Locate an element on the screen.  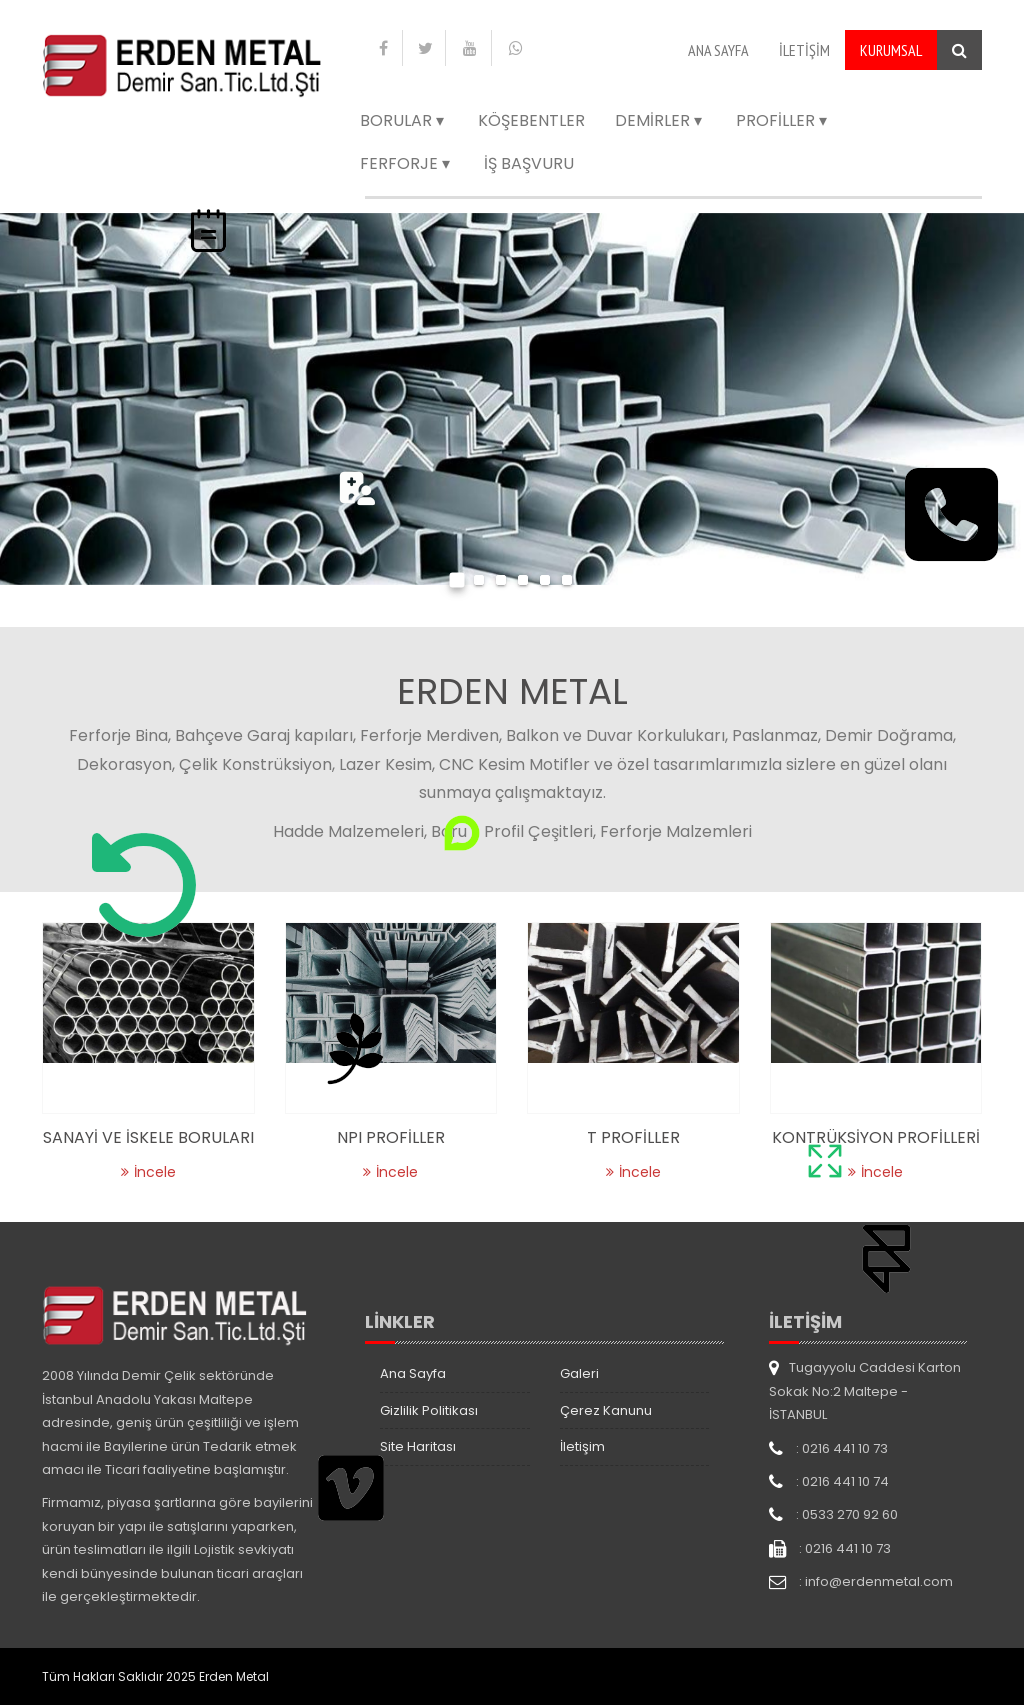
open Framer design tool is located at coordinates (886, 1257).